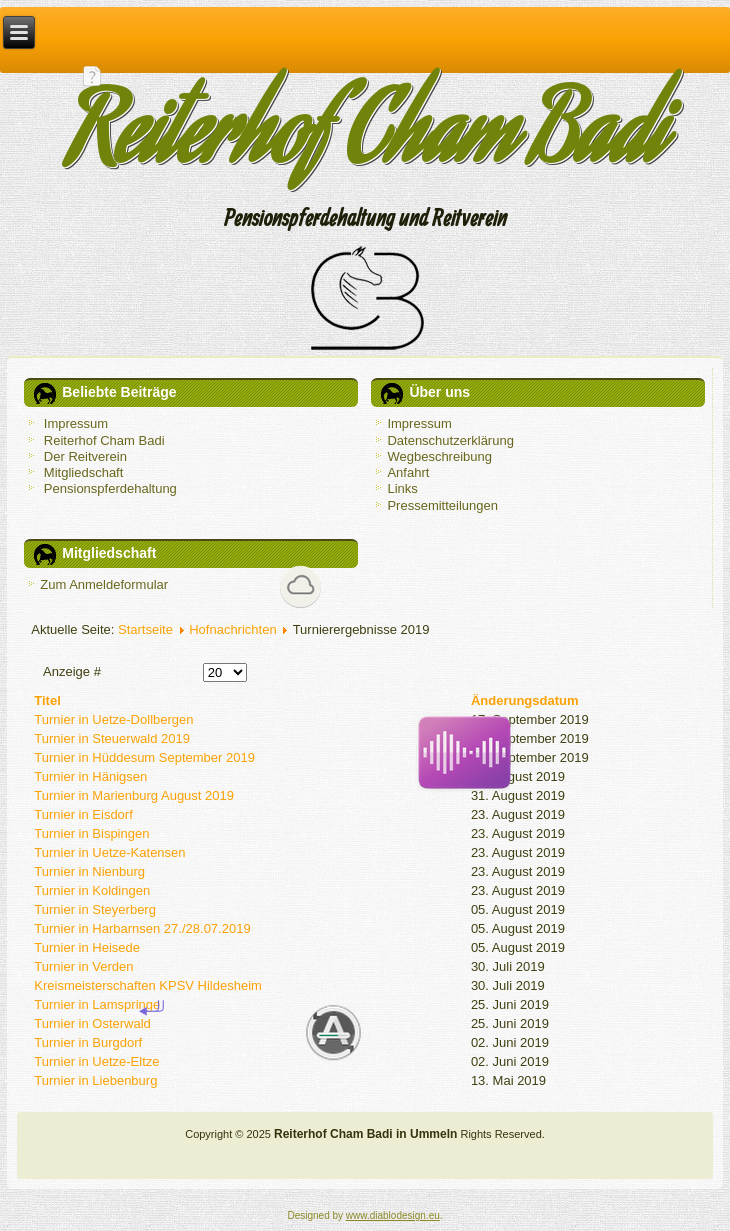 This screenshot has height=1231, width=730. Describe the element at coordinates (464, 752) in the screenshot. I see `open the audio recorder app` at that location.